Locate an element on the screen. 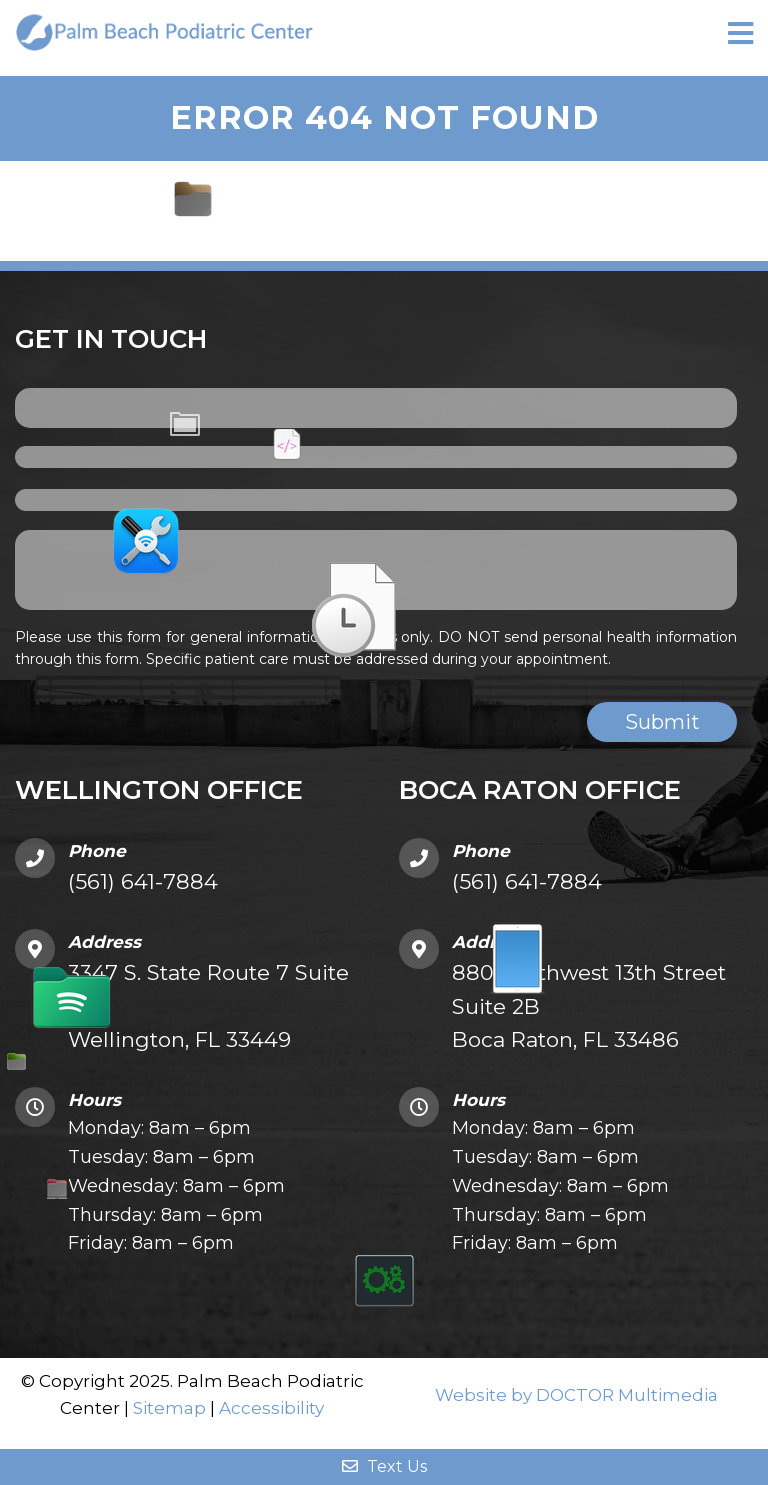 The height and width of the screenshot is (1485, 768). access your media library folder is located at coordinates (185, 424).